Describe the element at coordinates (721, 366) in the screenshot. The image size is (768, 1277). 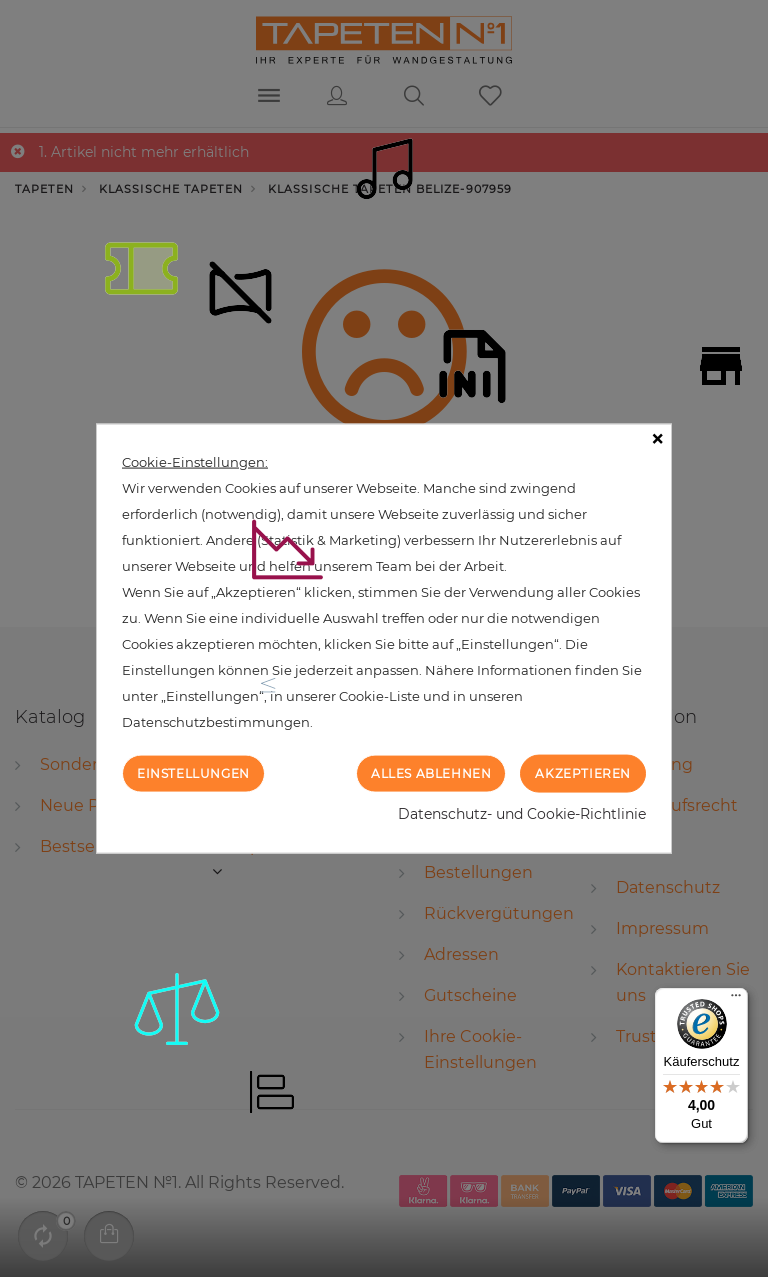
I see `browse or open the store` at that location.